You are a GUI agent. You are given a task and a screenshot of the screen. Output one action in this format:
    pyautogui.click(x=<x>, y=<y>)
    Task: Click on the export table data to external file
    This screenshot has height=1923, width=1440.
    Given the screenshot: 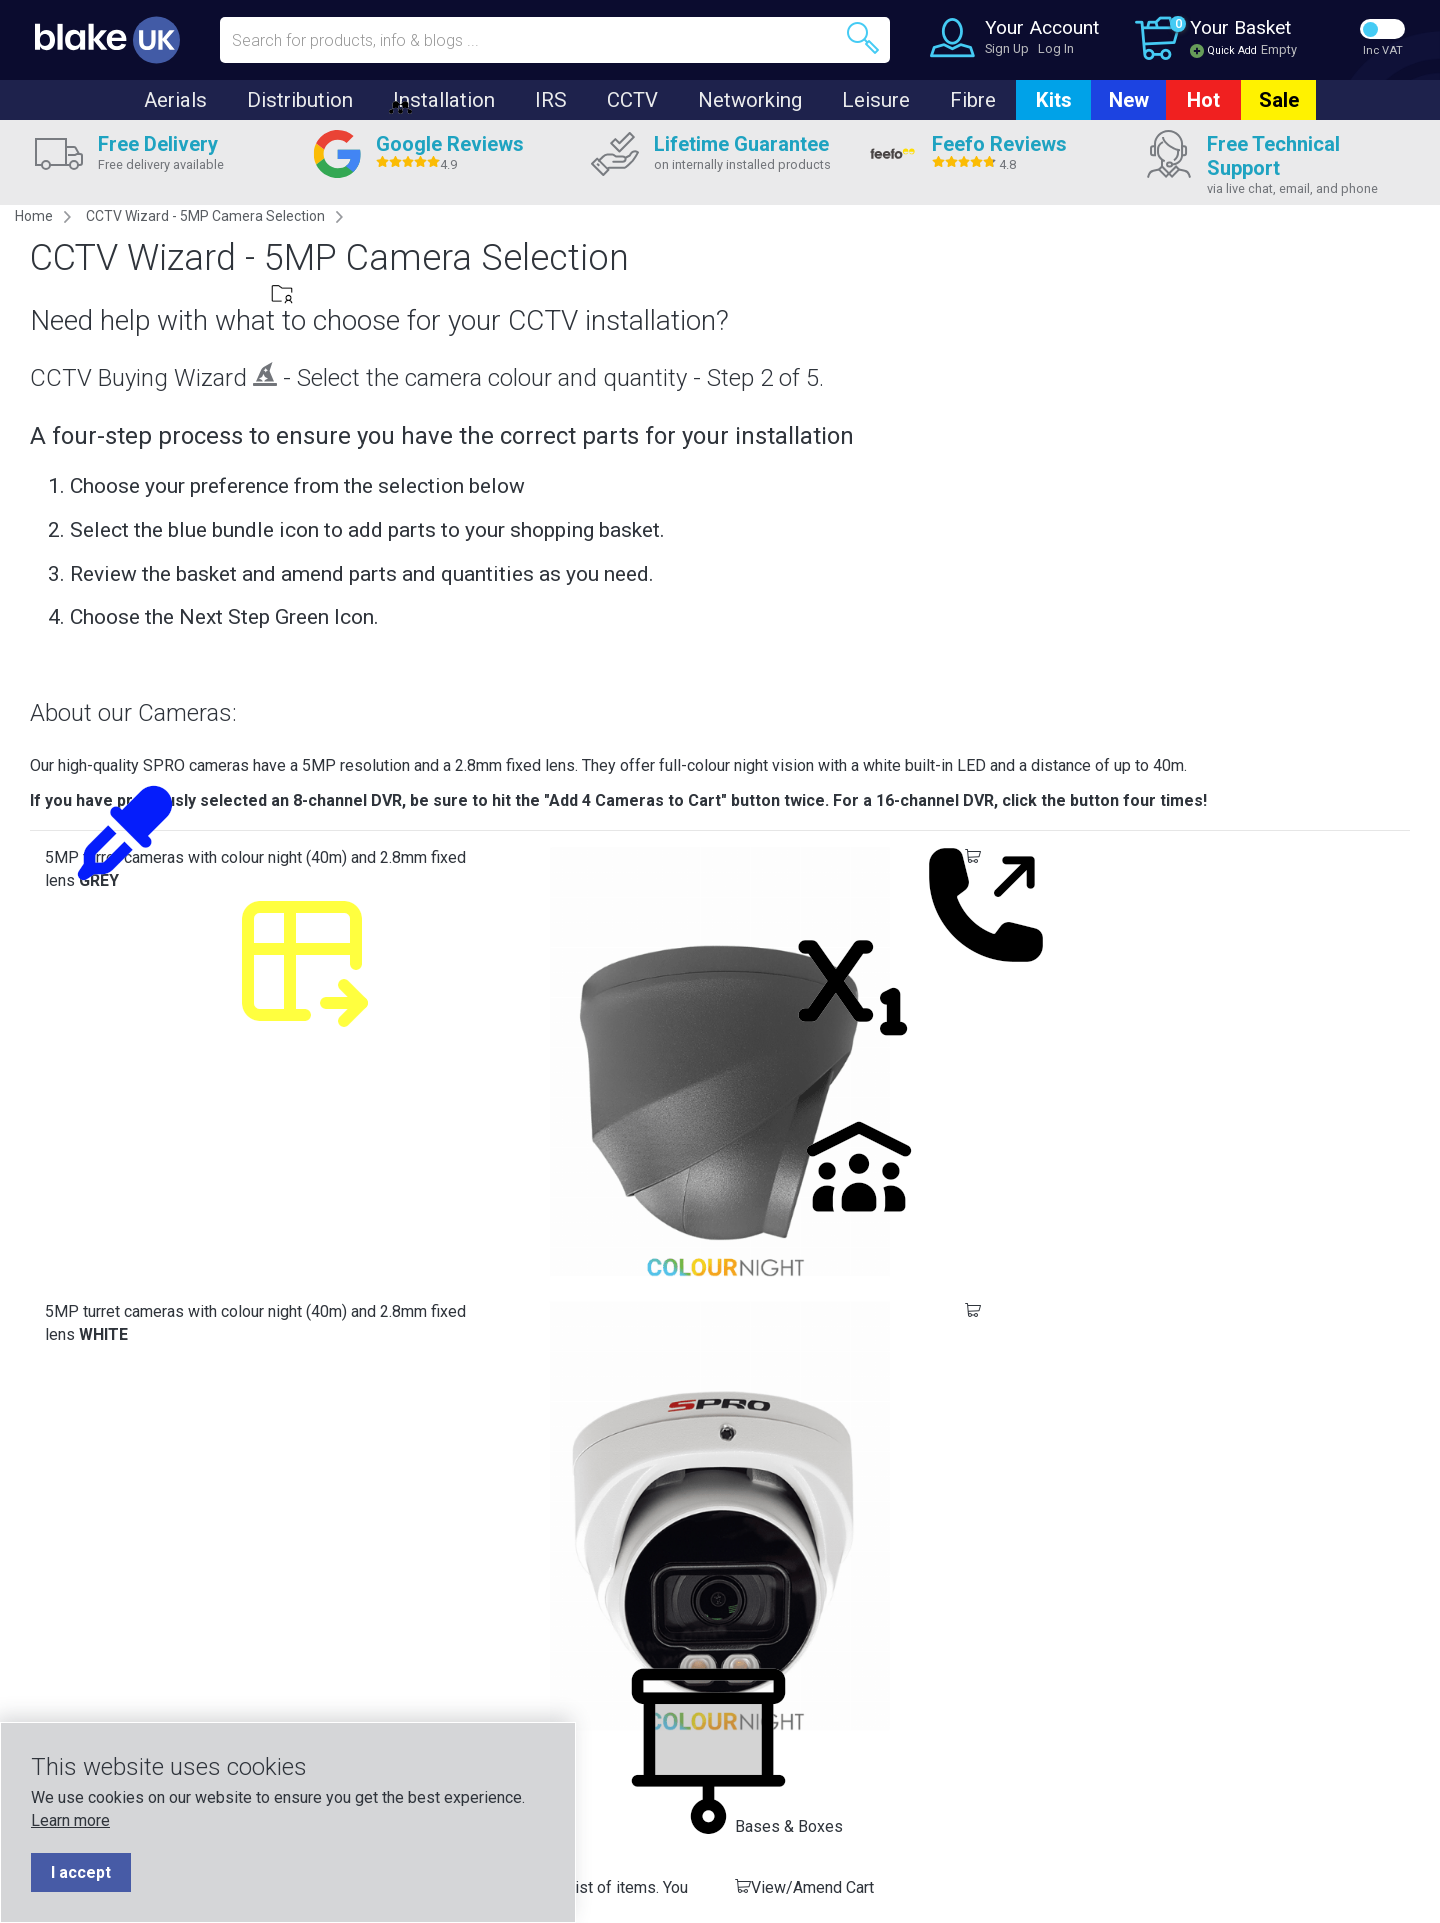 What is the action you would take?
    pyautogui.click(x=302, y=961)
    